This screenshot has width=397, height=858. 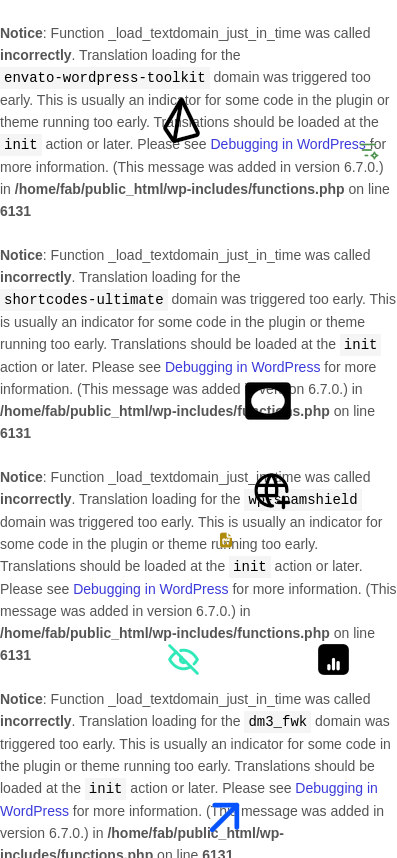 I want to click on hide password or sensitive content, so click(x=183, y=659).